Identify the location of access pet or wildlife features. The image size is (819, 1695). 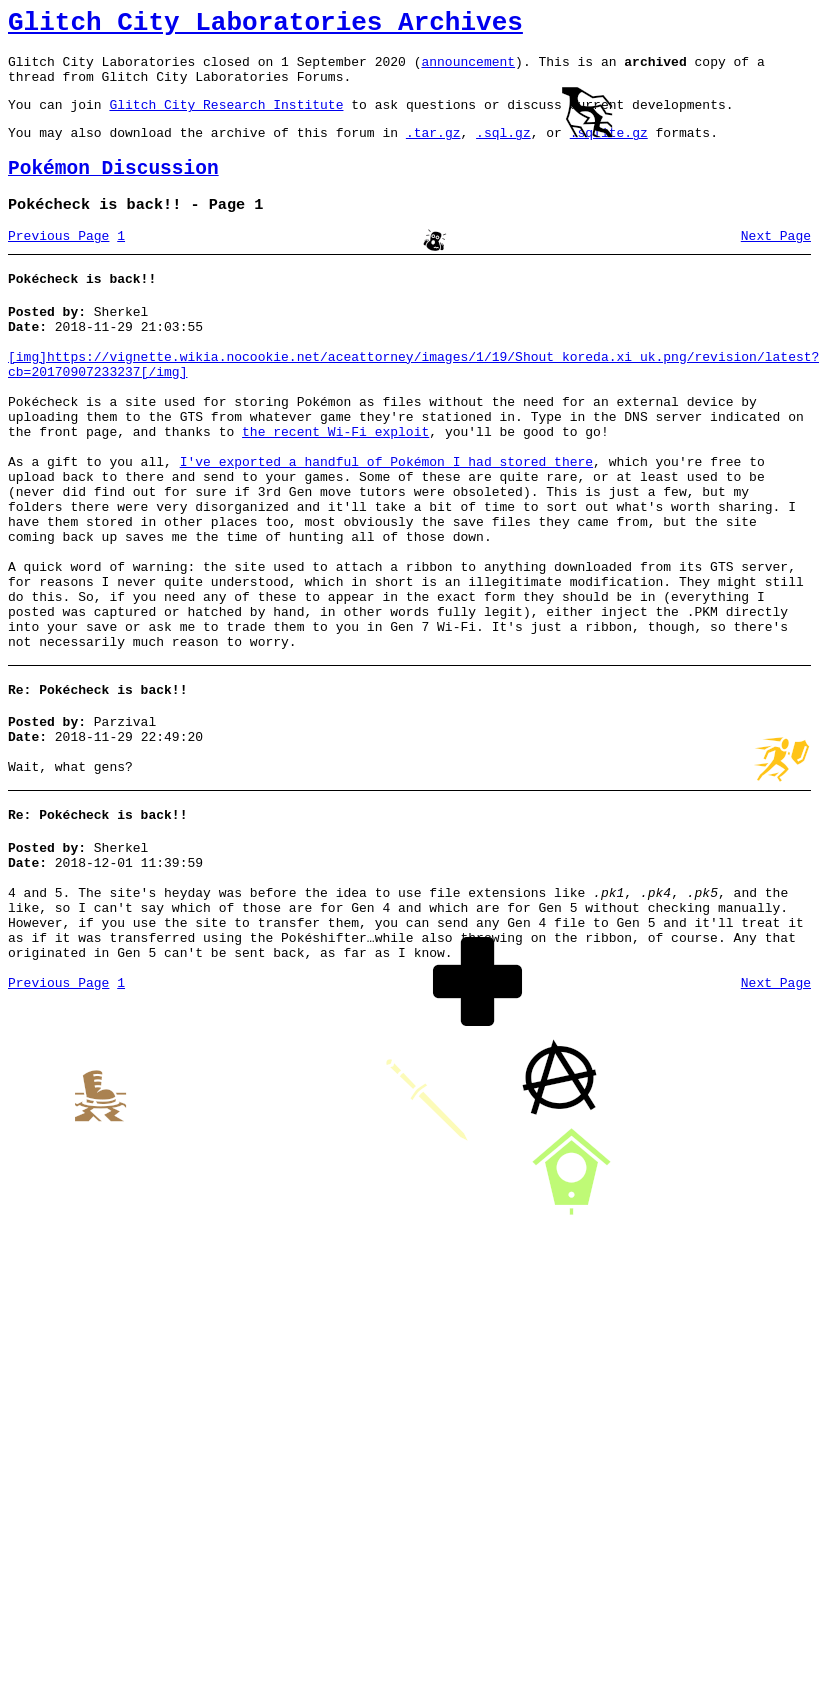
(571, 1171).